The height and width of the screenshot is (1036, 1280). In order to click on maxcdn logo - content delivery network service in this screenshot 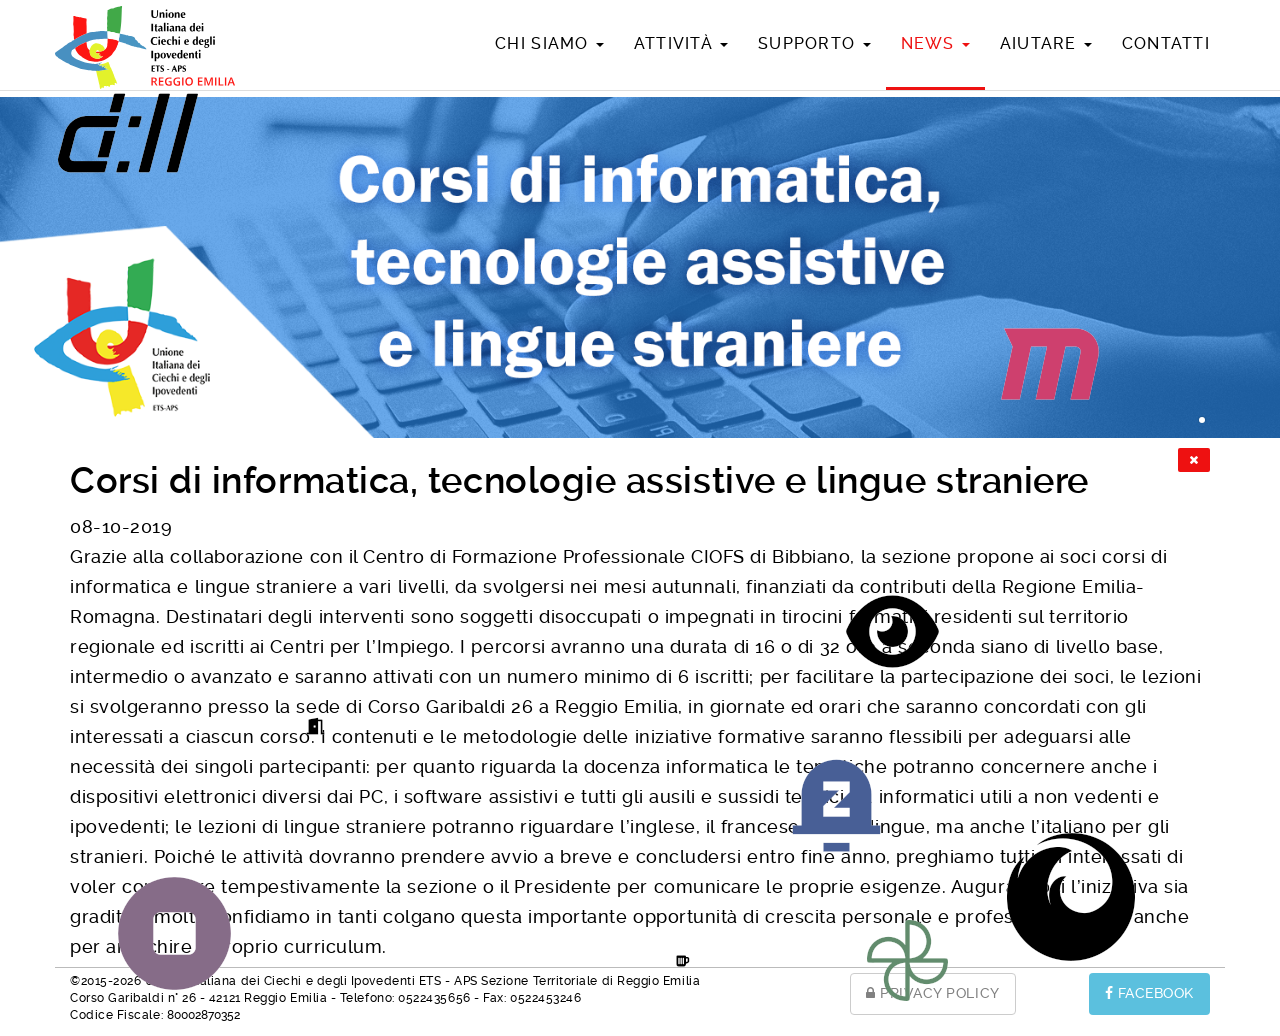, I will do `click(1050, 364)`.